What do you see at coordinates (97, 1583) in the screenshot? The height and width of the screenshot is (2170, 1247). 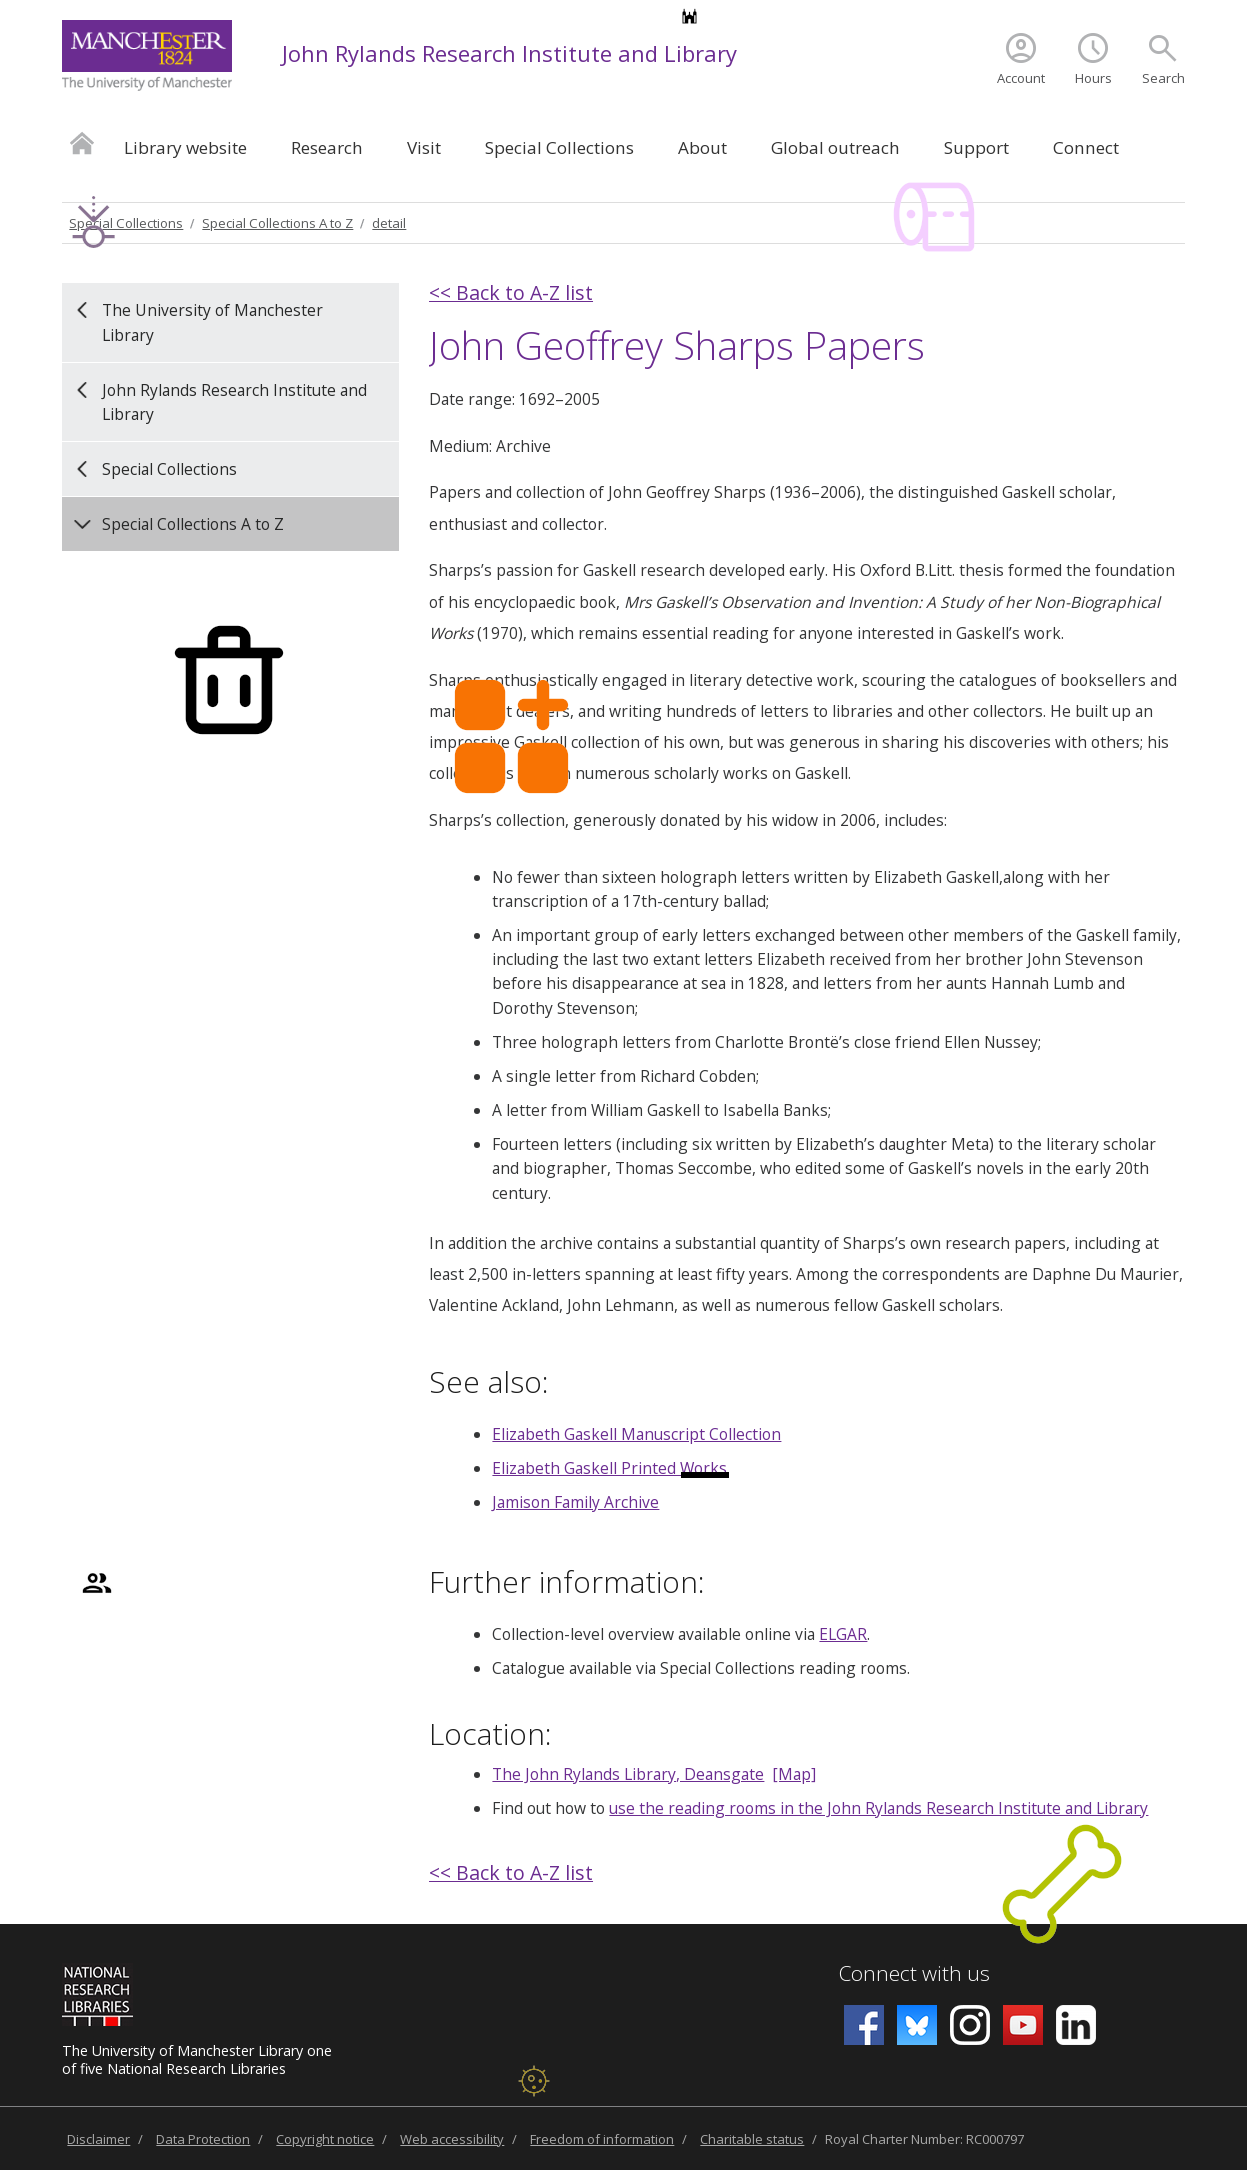 I see `view contacts or people list` at bounding box center [97, 1583].